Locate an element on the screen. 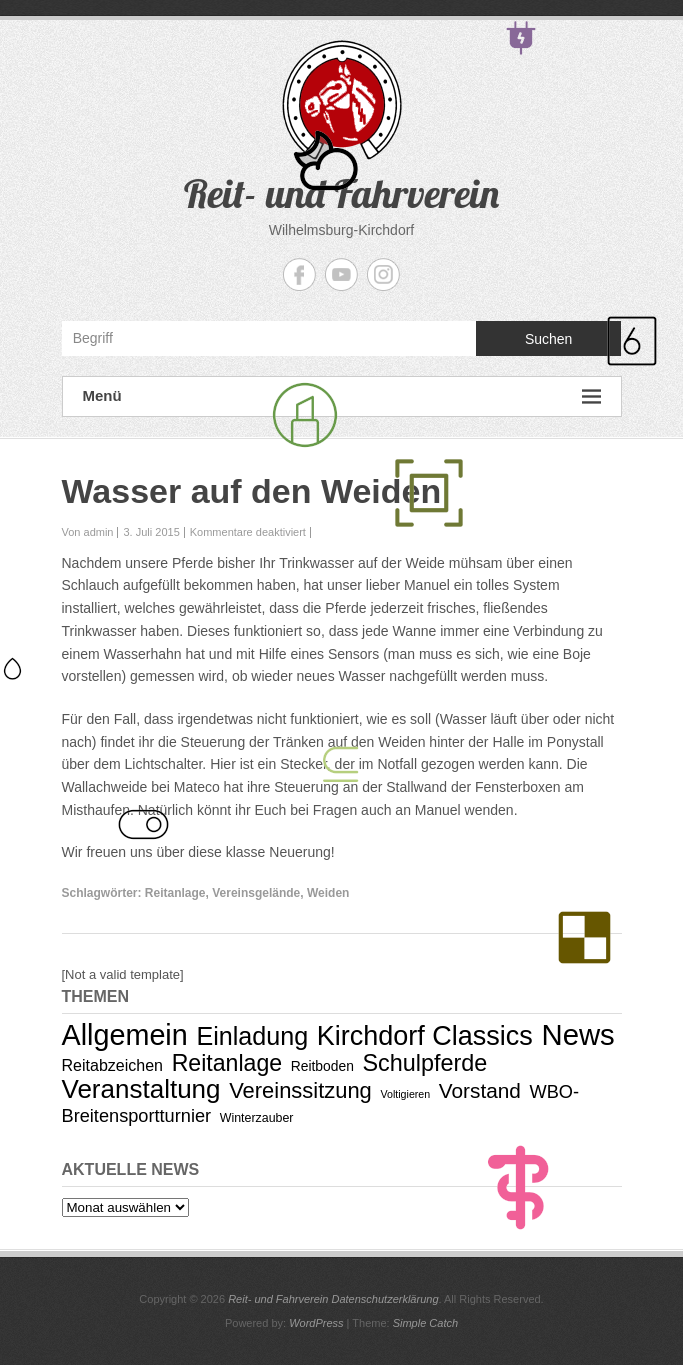 This screenshot has width=683, height=1365. highlight or mark selected text is located at coordinates (305, 415).